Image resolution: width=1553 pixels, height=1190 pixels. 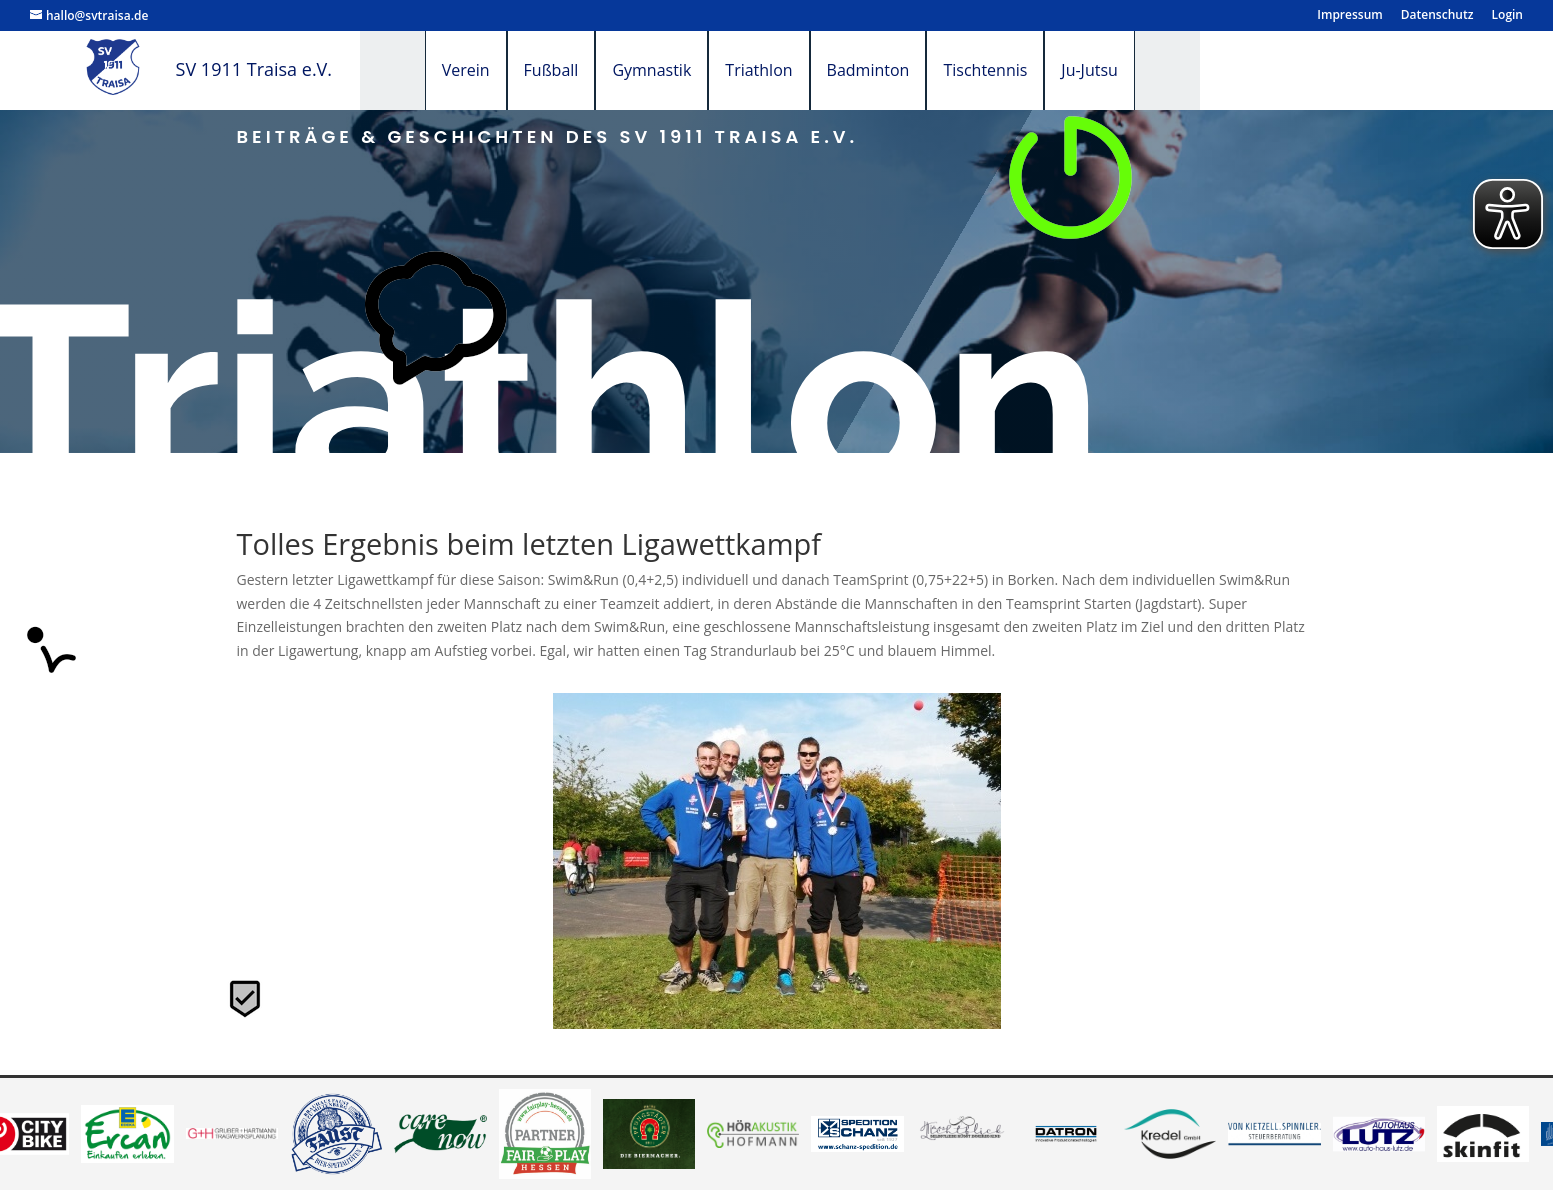 I want to click on link to gravatar profile settings, so click(x=1070, y=177).